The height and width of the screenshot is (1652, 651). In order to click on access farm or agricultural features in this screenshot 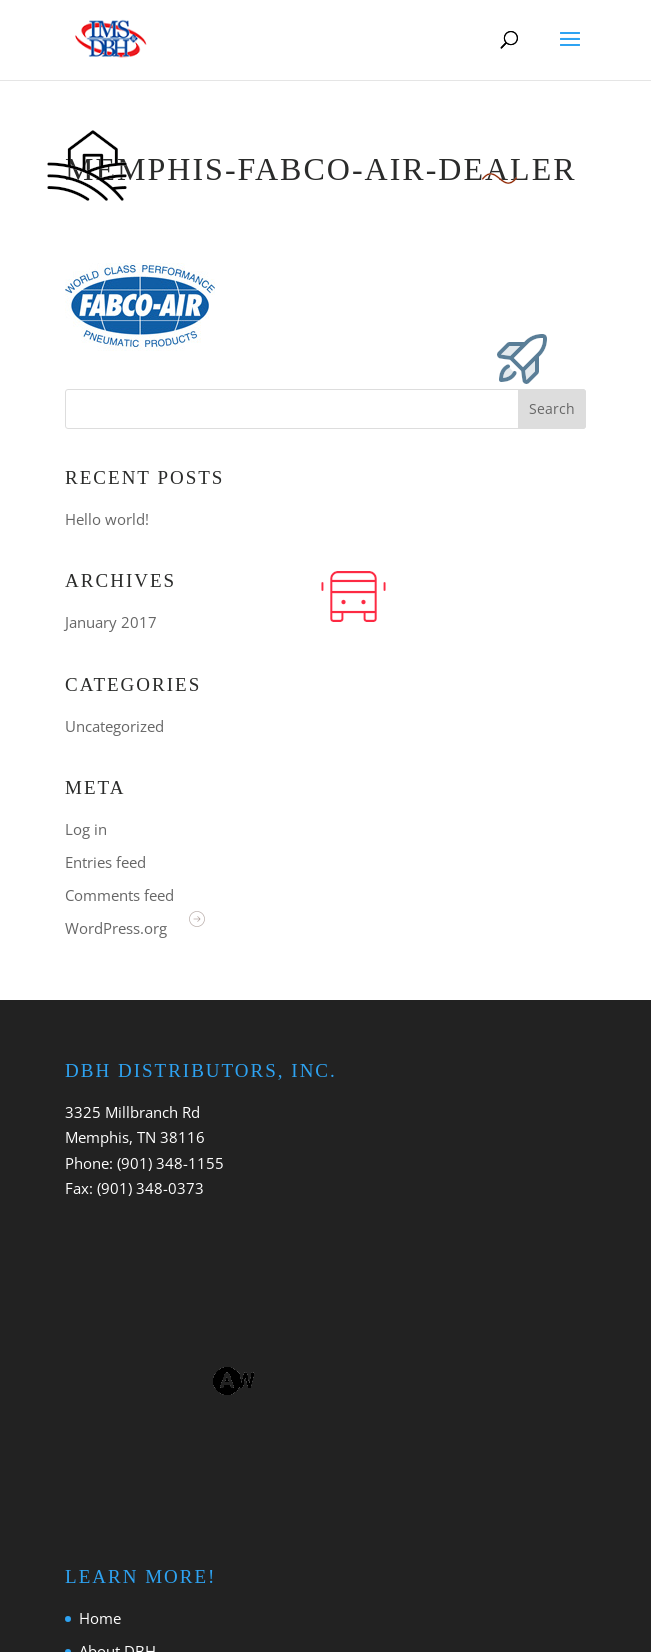, I will do `click(87, 167)`.